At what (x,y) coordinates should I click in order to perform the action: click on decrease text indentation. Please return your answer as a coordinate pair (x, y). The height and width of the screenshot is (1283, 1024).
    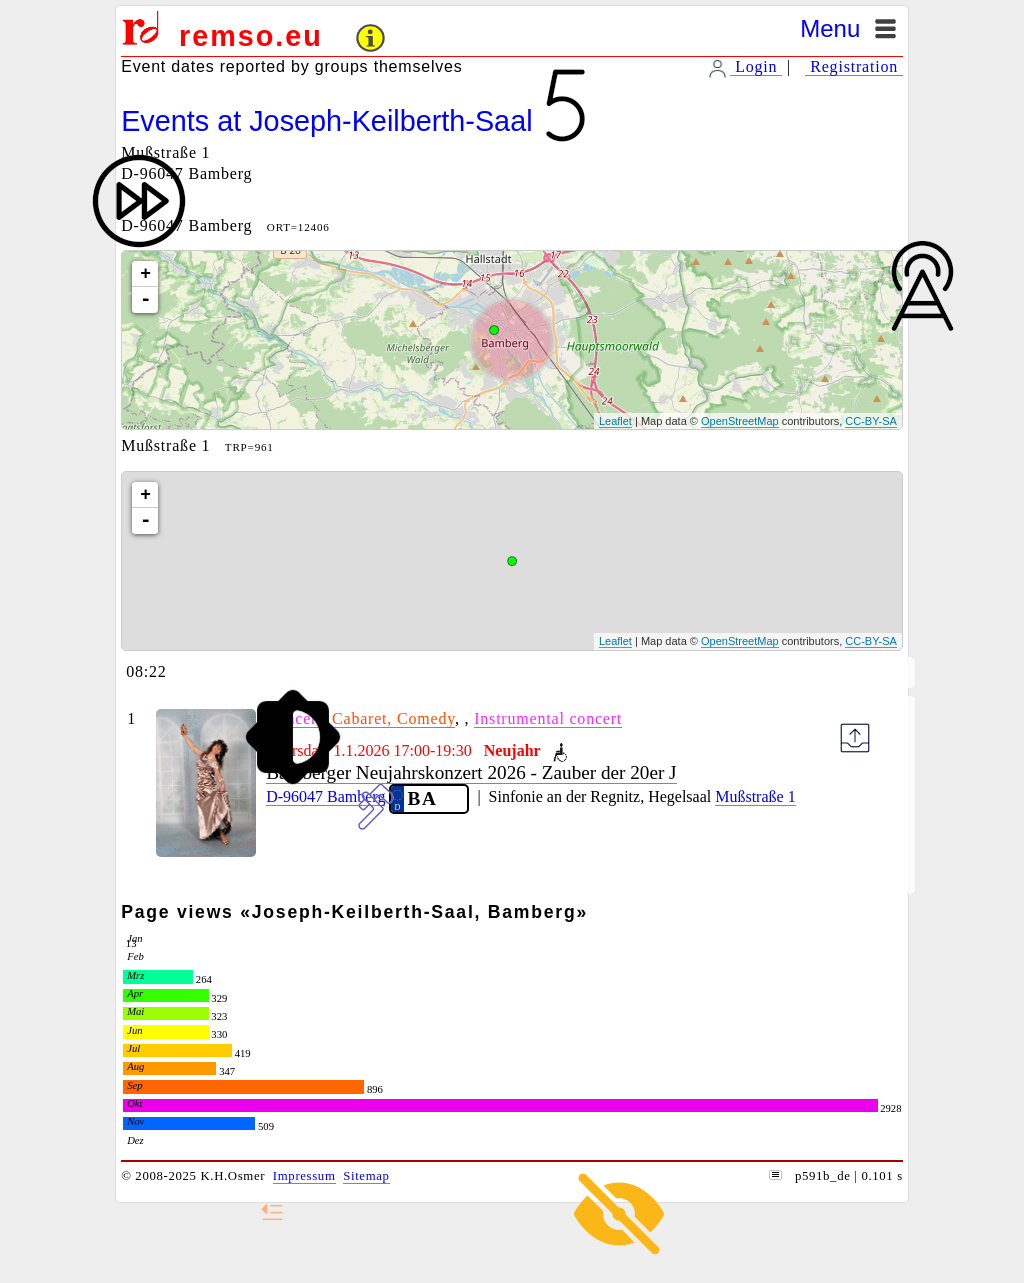
    Looking at the image, I should click on (272, 1212).